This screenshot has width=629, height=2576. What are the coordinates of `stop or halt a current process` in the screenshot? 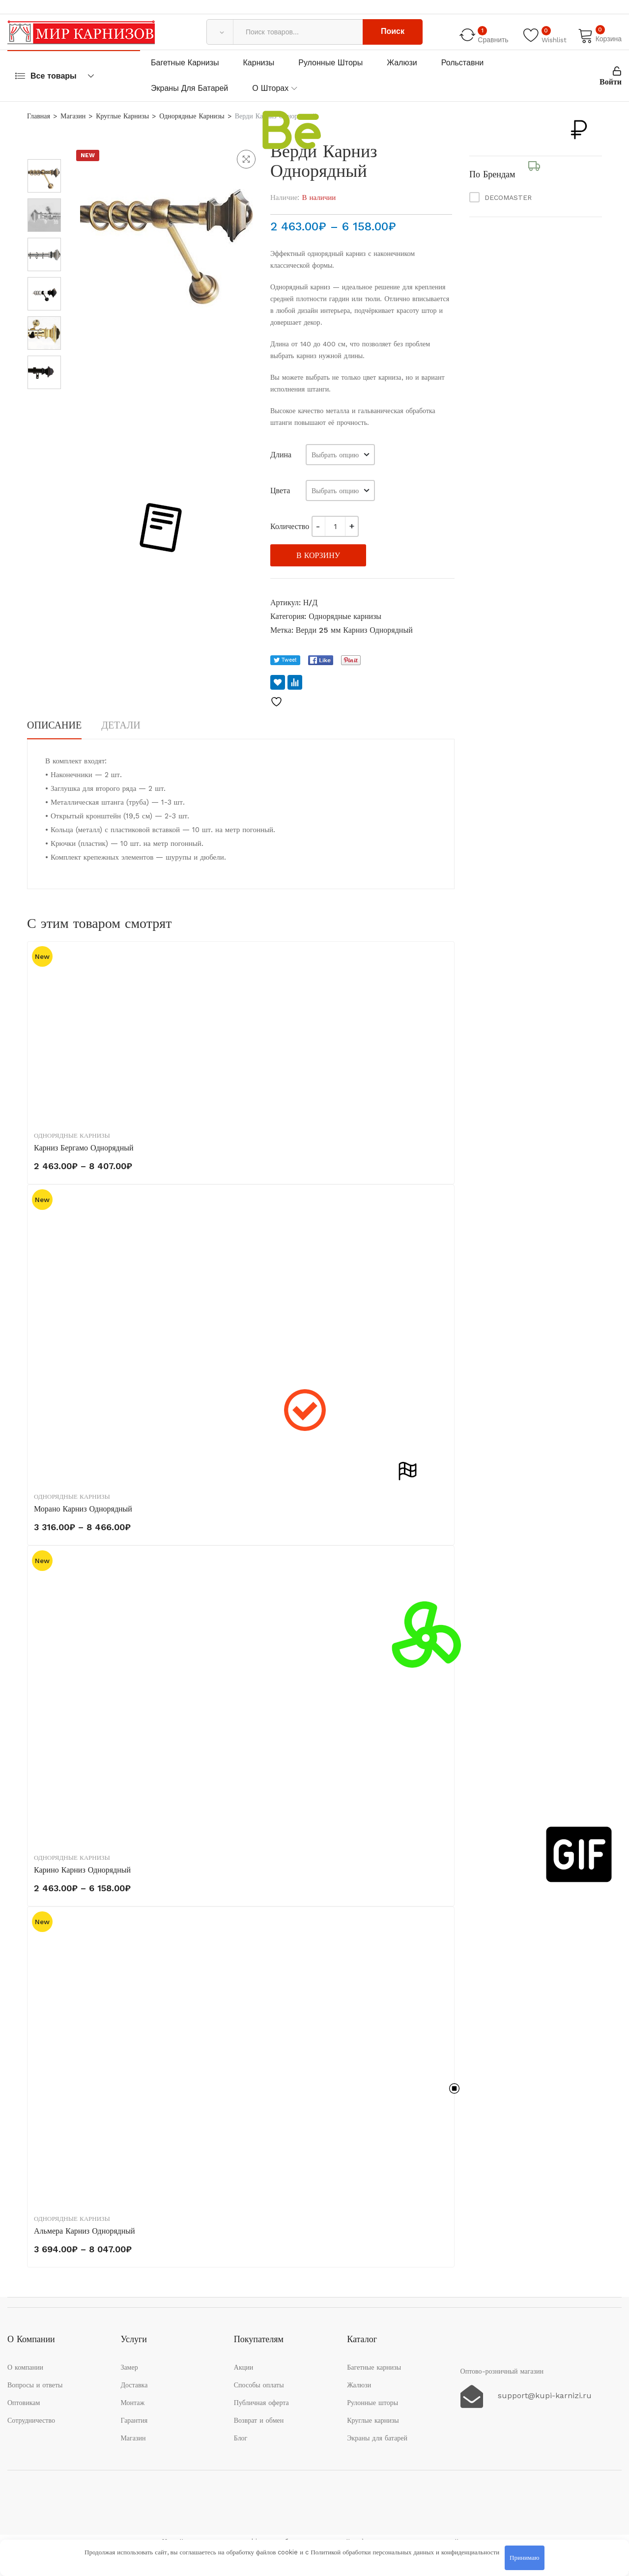 It's located at (454, 2088).